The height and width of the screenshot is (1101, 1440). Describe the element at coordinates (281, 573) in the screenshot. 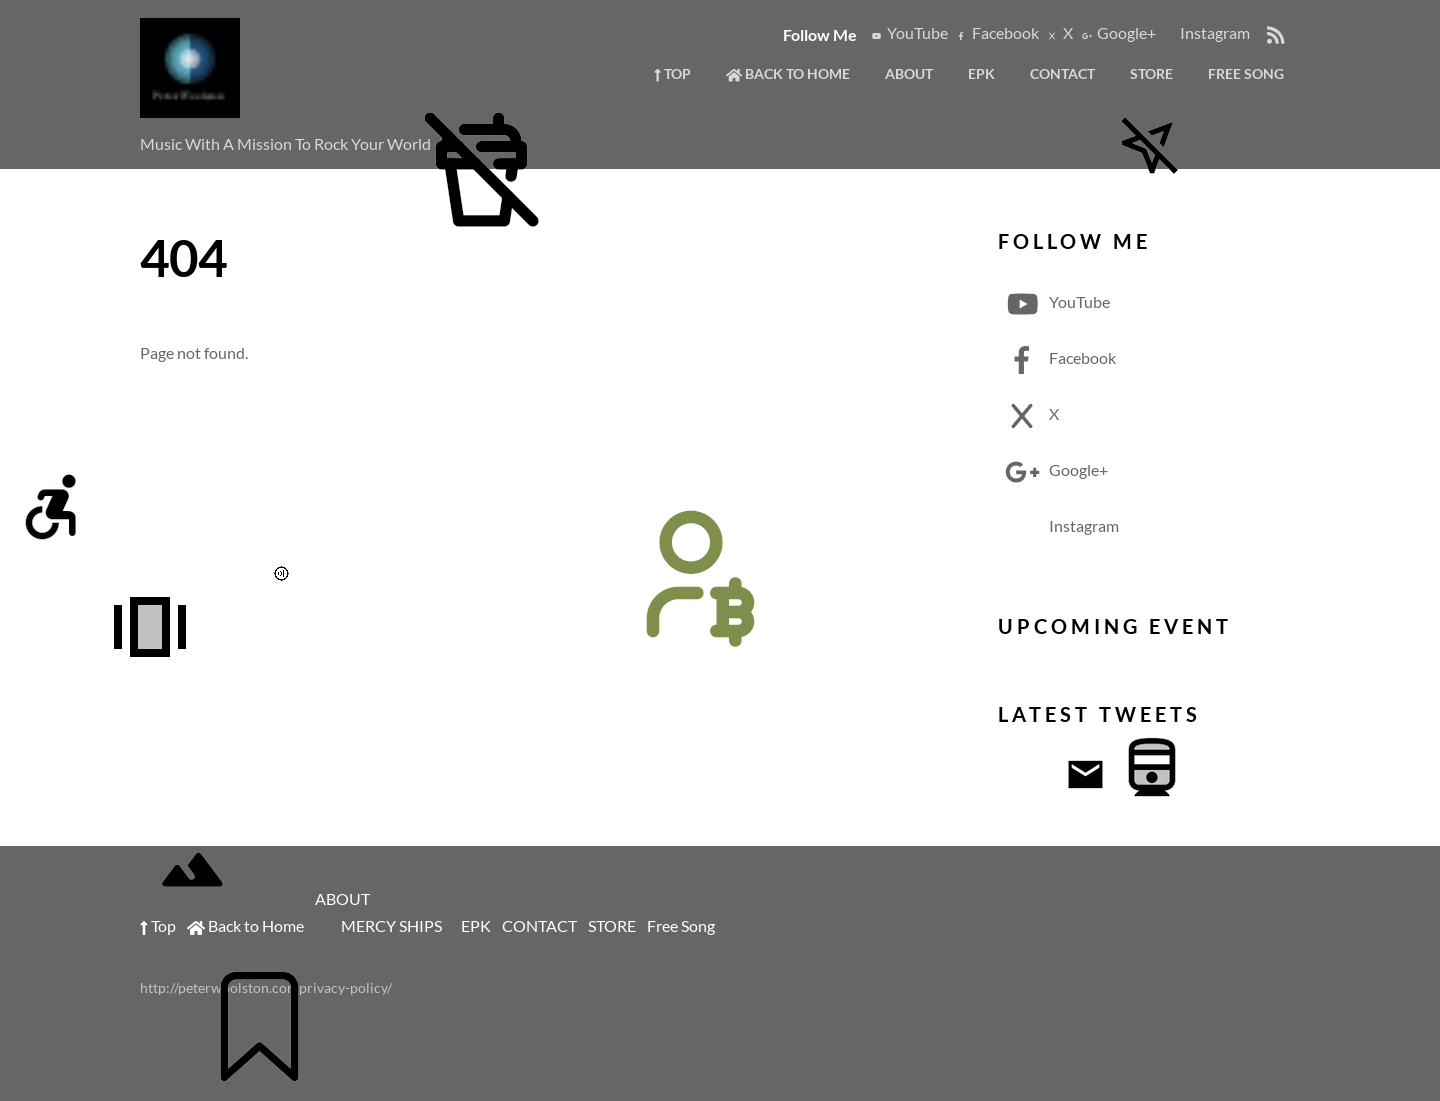

I see `tap to pay with contactless payment` at that location.